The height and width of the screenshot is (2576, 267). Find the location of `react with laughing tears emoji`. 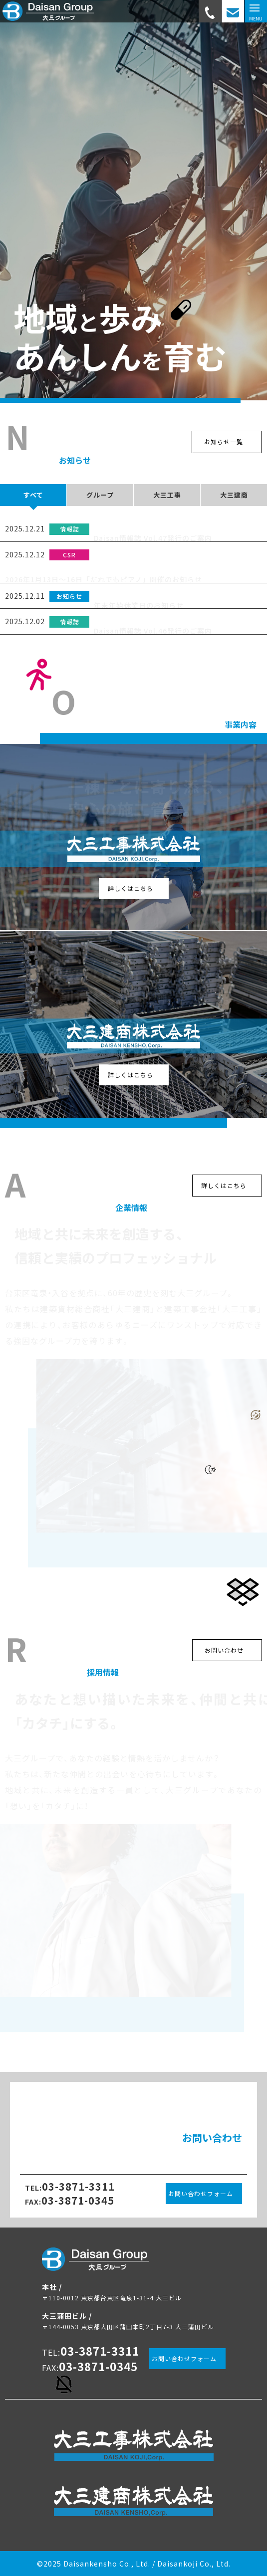

react with laughing tears emoji is located at coordinates (256, 1415).